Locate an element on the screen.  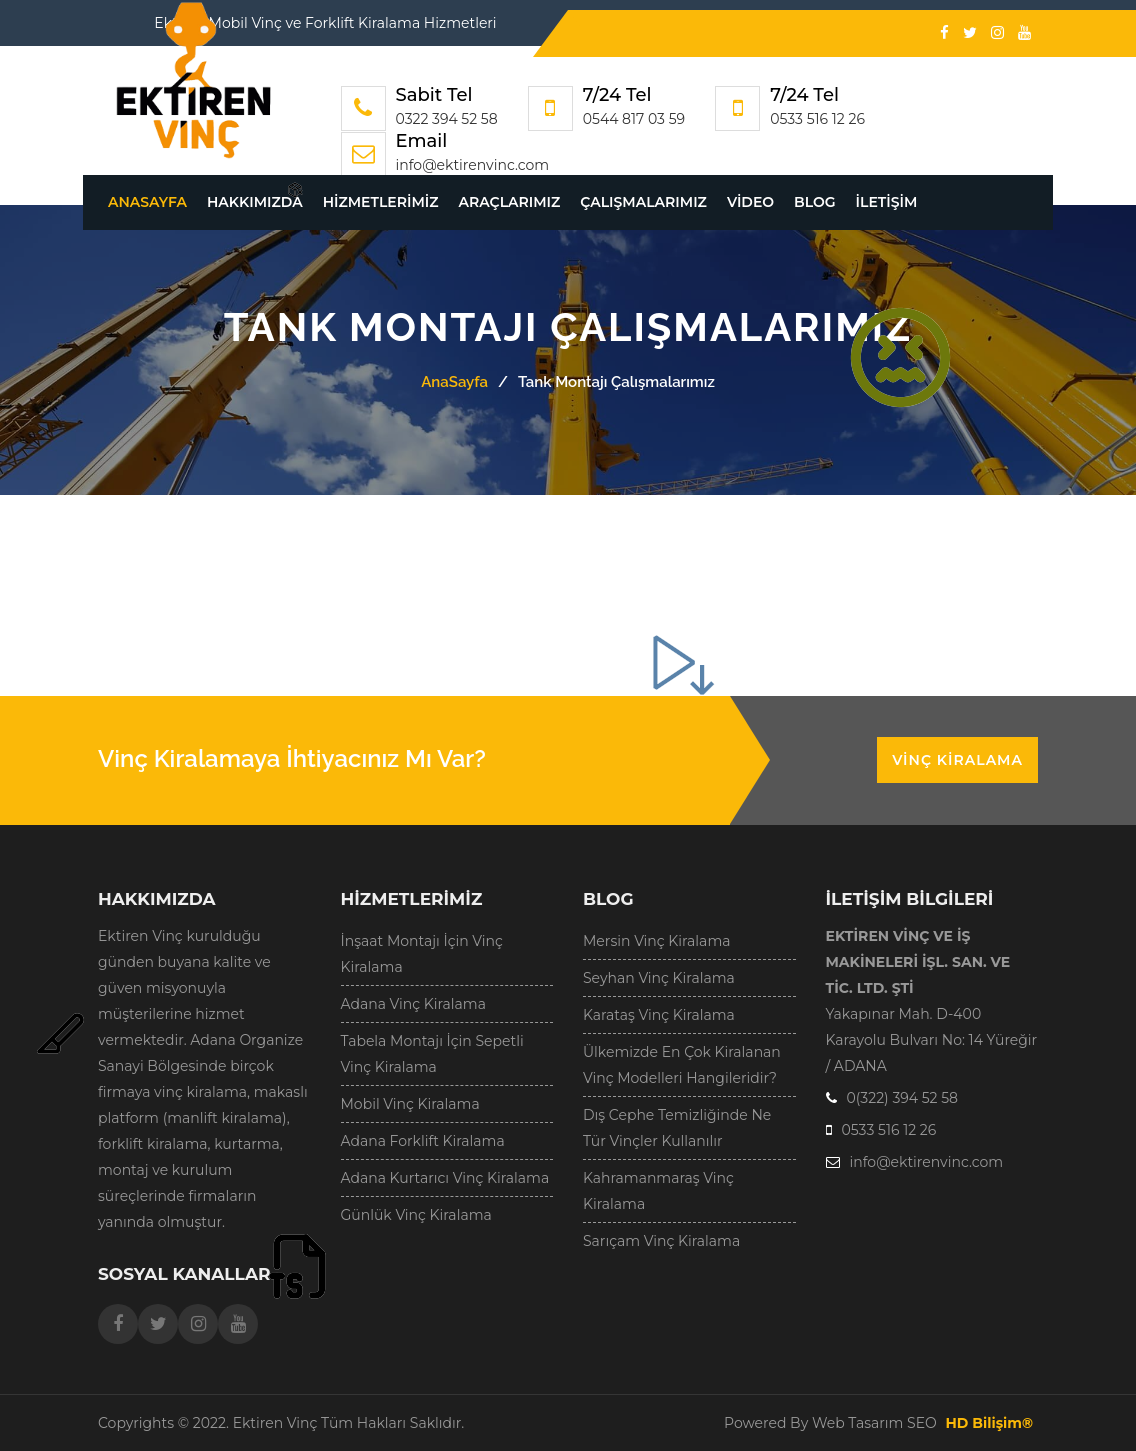
indicates a TypeScript file is located at coordinates (299, 1266).